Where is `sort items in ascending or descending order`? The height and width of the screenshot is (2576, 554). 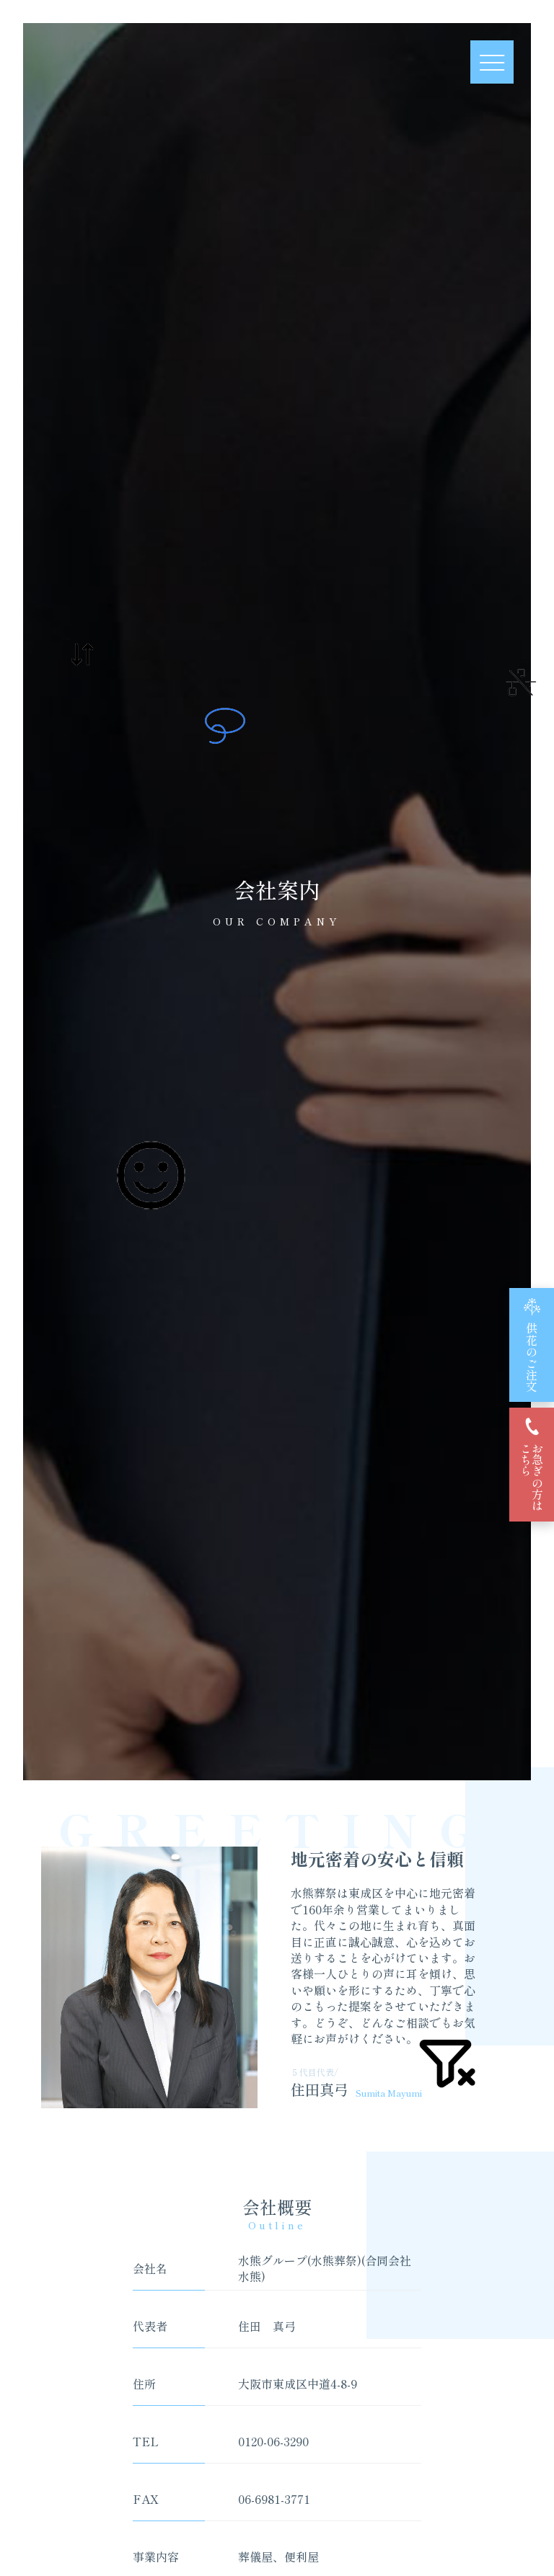
sort items in ascending or descending order is located at coordinates (82, 654).